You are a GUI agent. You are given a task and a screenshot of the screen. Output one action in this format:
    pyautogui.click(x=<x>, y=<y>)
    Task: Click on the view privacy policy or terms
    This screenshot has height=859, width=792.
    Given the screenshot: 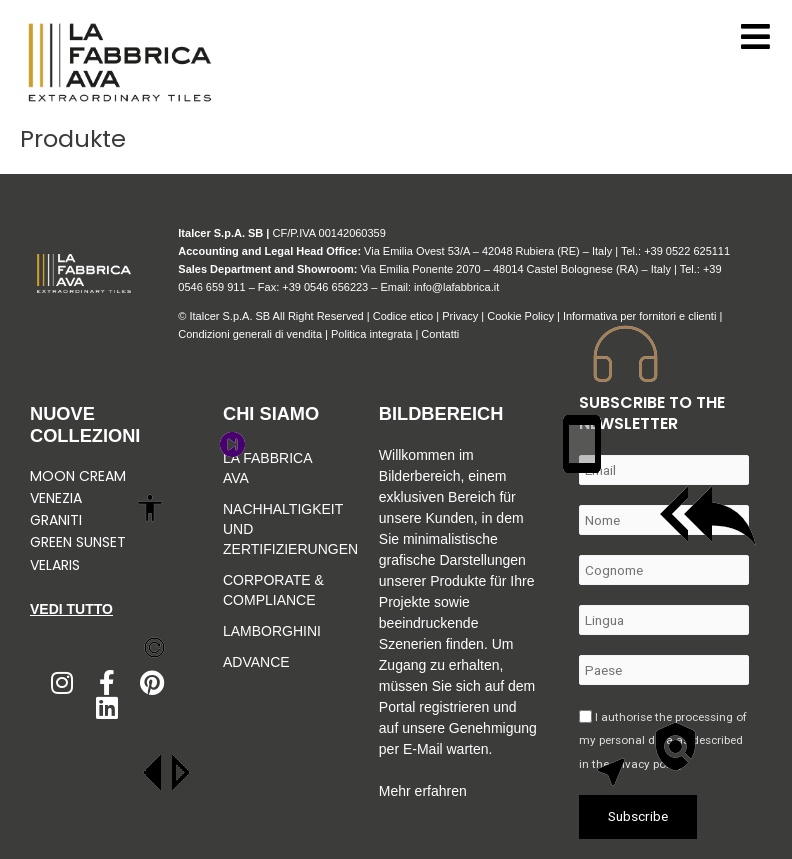 What is the action you would take?
    pyautogui.click(x=675, y=746)
    